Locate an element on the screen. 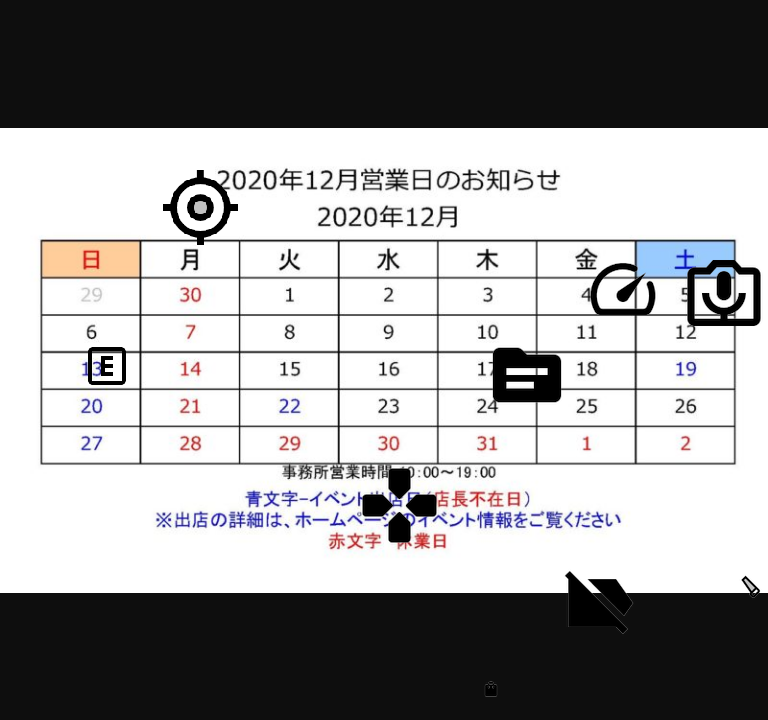  adjust playback speed settings is located at coordinates (623, 289).